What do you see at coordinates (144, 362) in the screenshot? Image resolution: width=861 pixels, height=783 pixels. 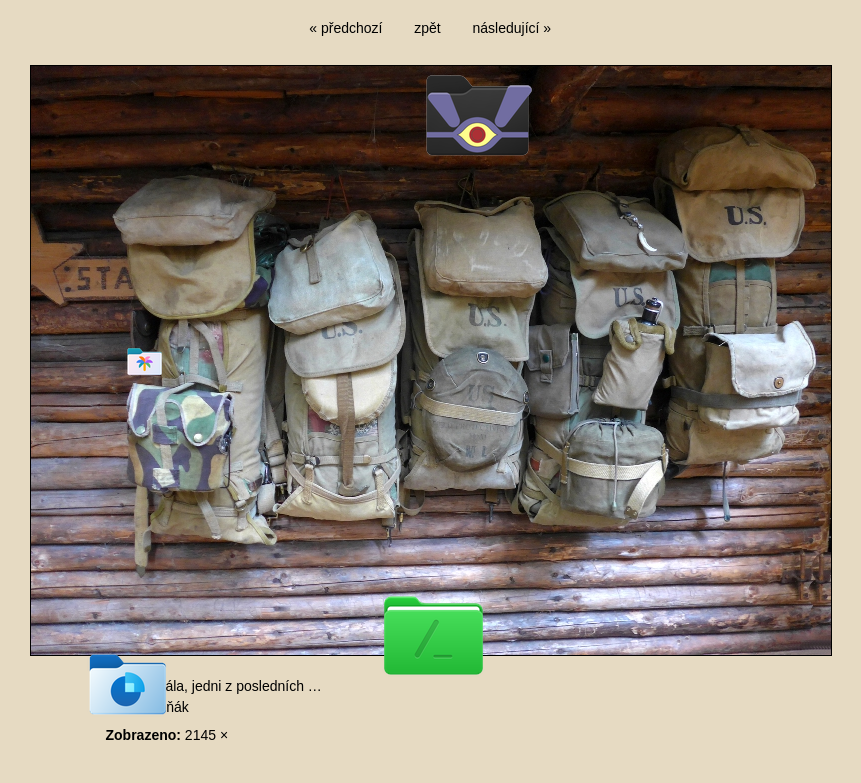 I see `open google palm ai project folder` at bounding box center [144, 362].